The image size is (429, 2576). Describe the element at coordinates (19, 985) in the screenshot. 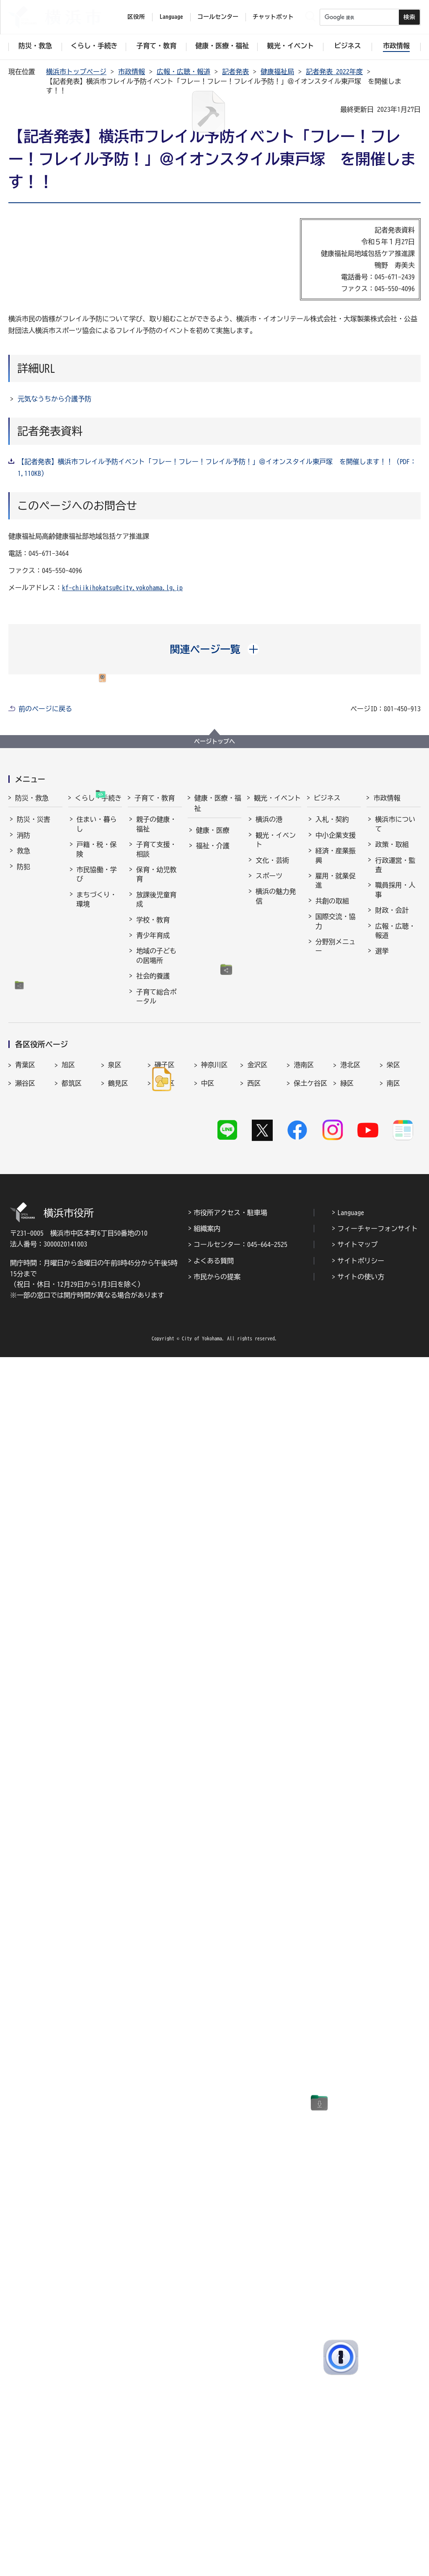

I see `open your public shared folder` at that location.